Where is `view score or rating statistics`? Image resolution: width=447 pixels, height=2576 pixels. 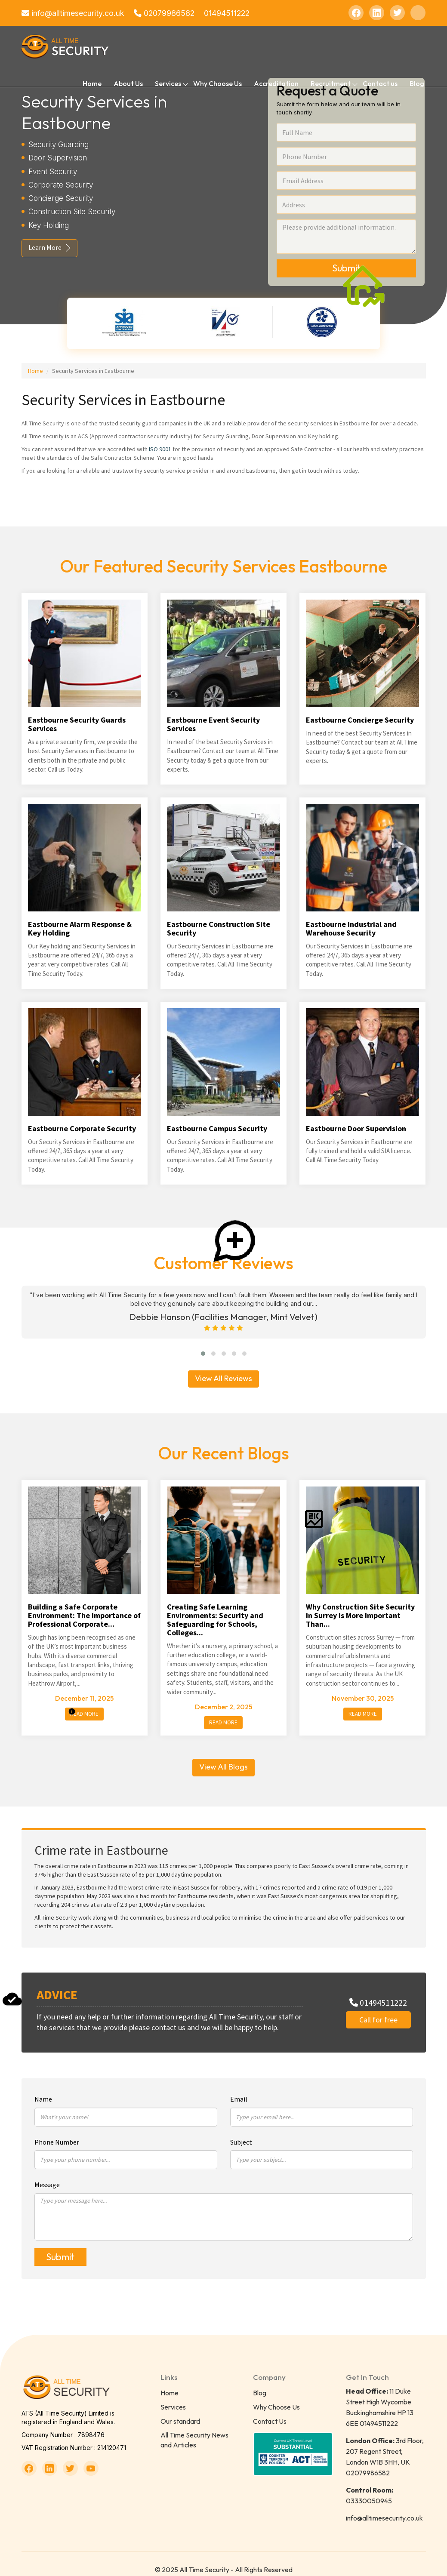
view score or rating statistics is located at coordinates (314, 1519).